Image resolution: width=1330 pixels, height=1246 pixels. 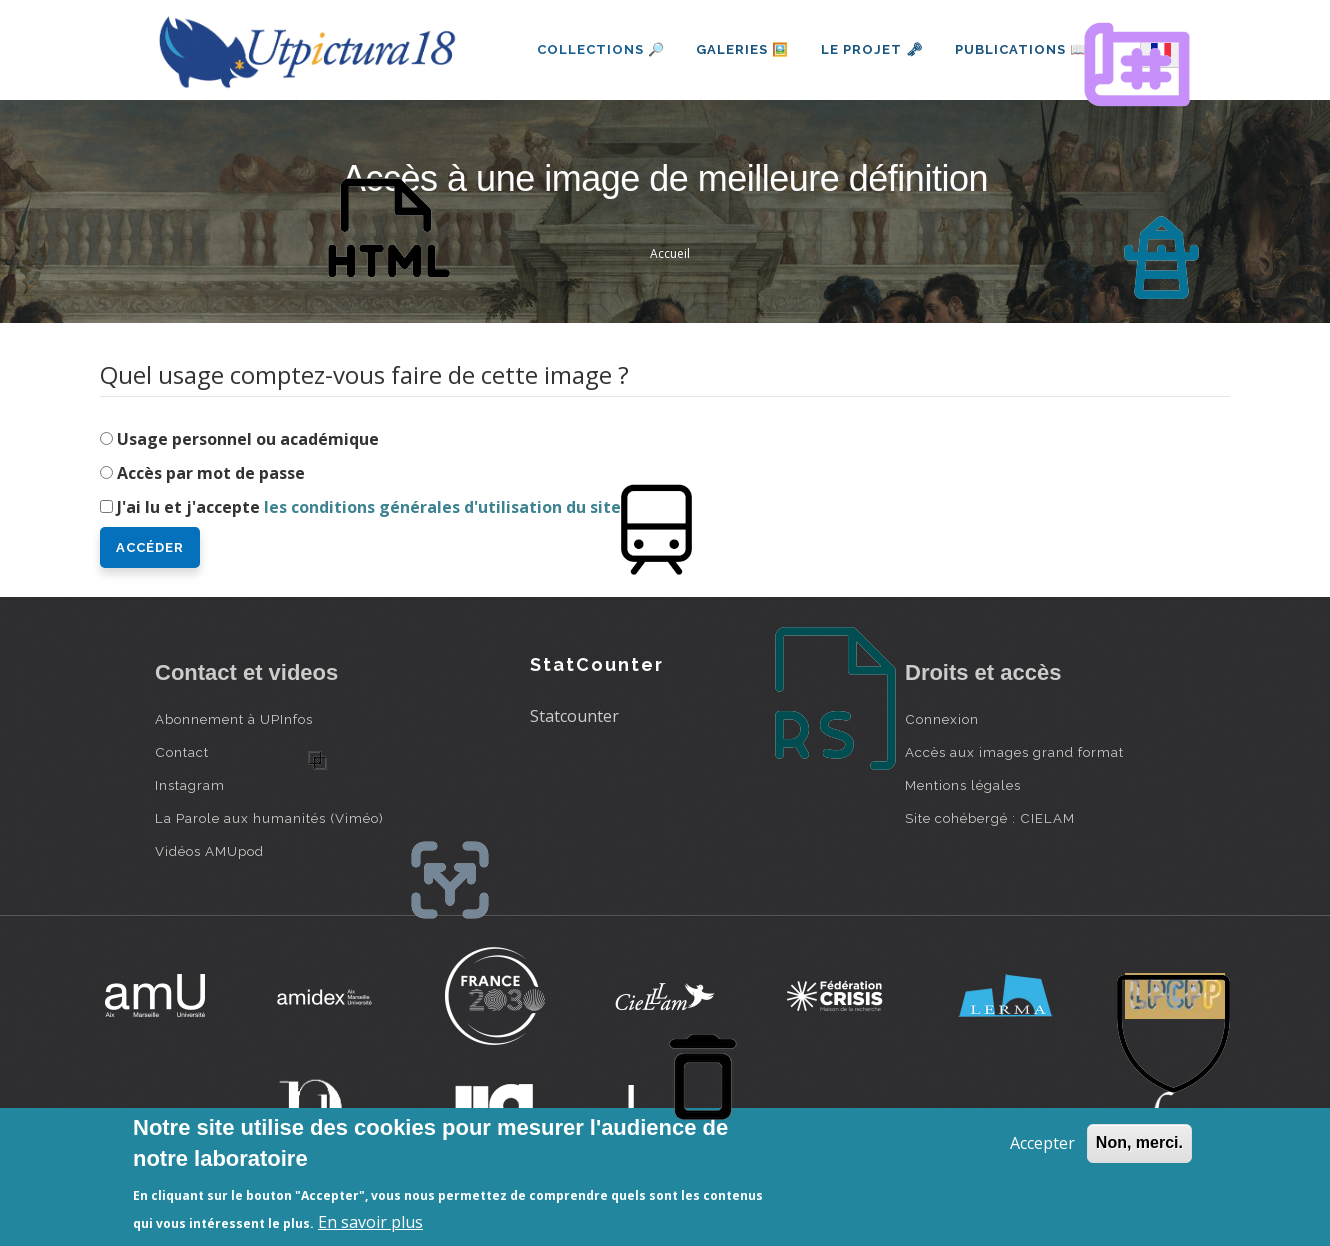 I want to click on a Rust source code file, so click(x=835, y=698).